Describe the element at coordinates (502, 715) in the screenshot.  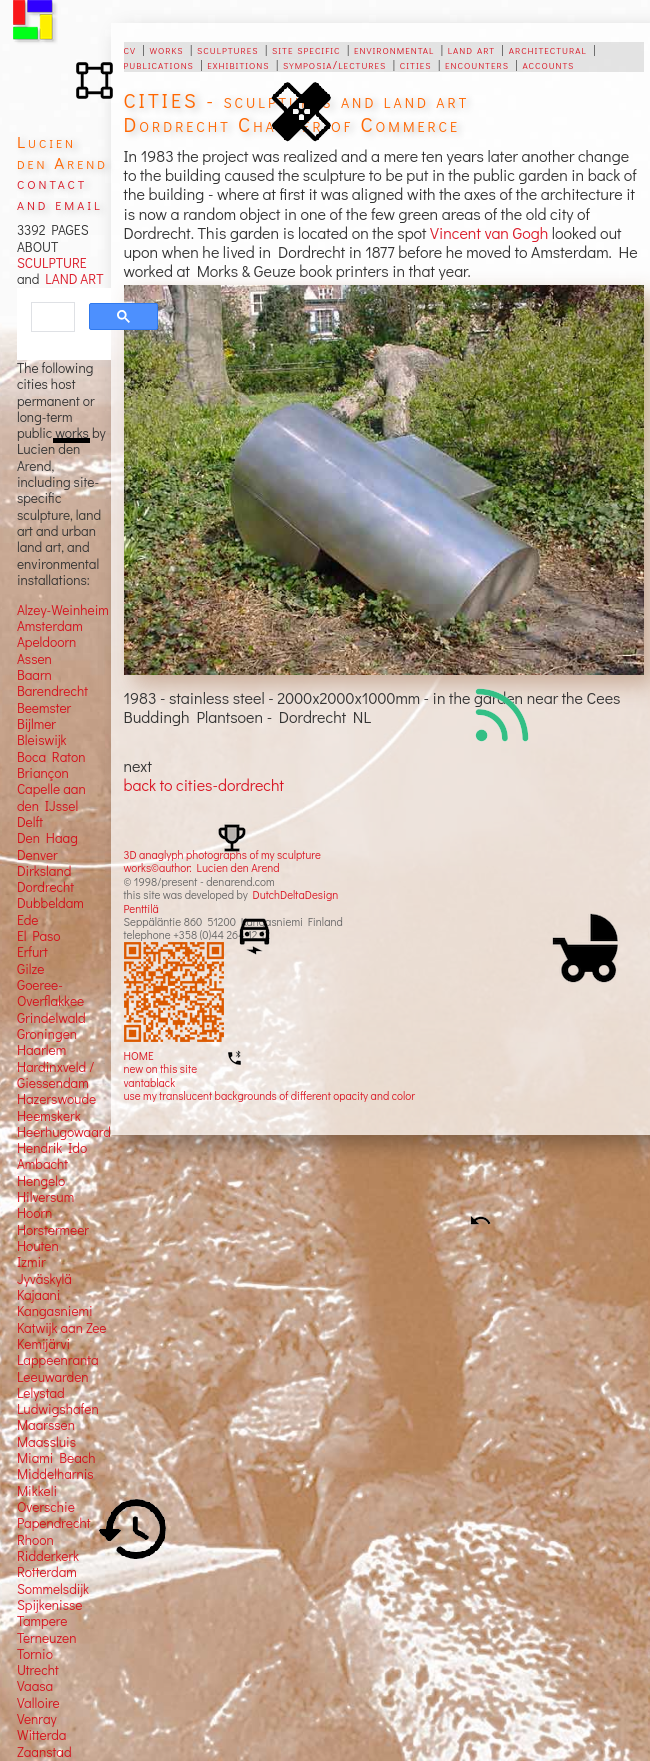
I see `subscribe to RSS feed` at that location.